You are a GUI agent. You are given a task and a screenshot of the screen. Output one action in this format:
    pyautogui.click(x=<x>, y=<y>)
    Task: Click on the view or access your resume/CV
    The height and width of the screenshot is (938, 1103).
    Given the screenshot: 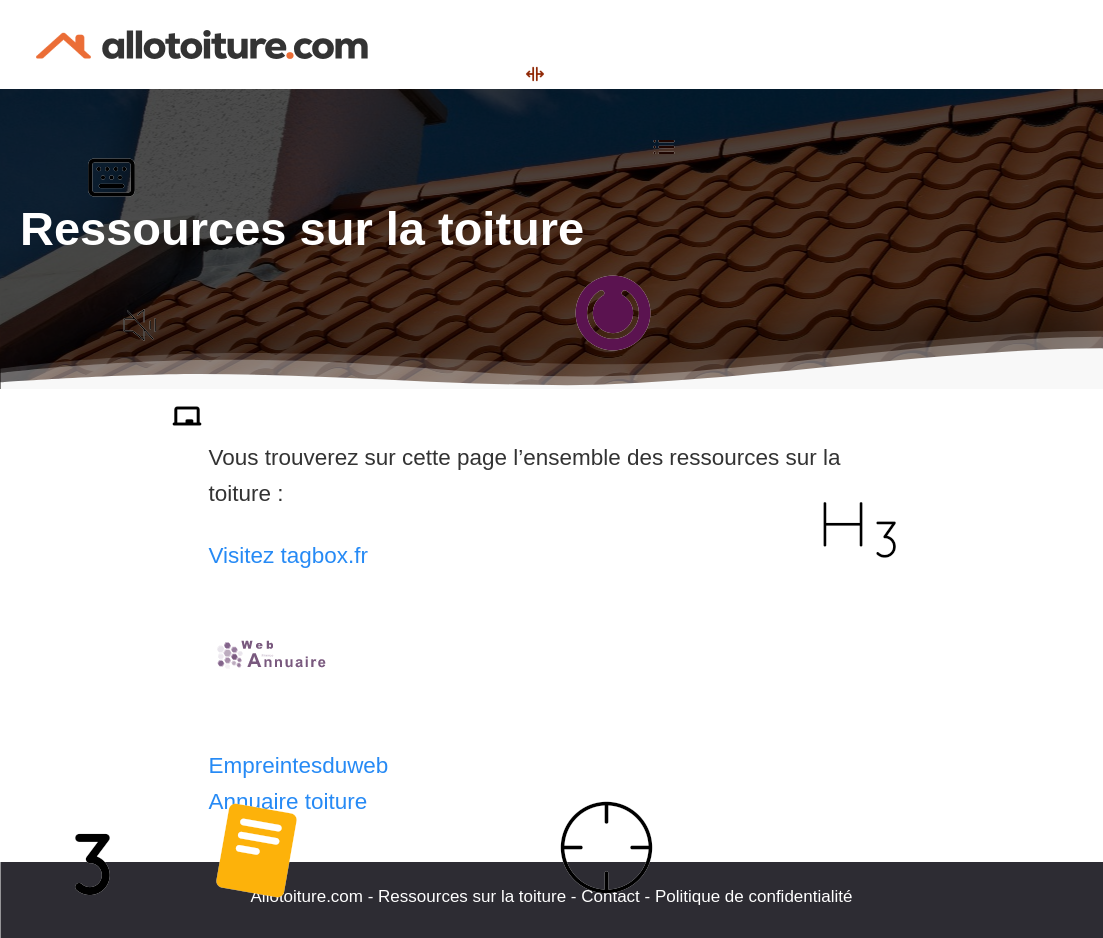 What is the action you would take?
    pyautogui.click(x=256, y=850)
    